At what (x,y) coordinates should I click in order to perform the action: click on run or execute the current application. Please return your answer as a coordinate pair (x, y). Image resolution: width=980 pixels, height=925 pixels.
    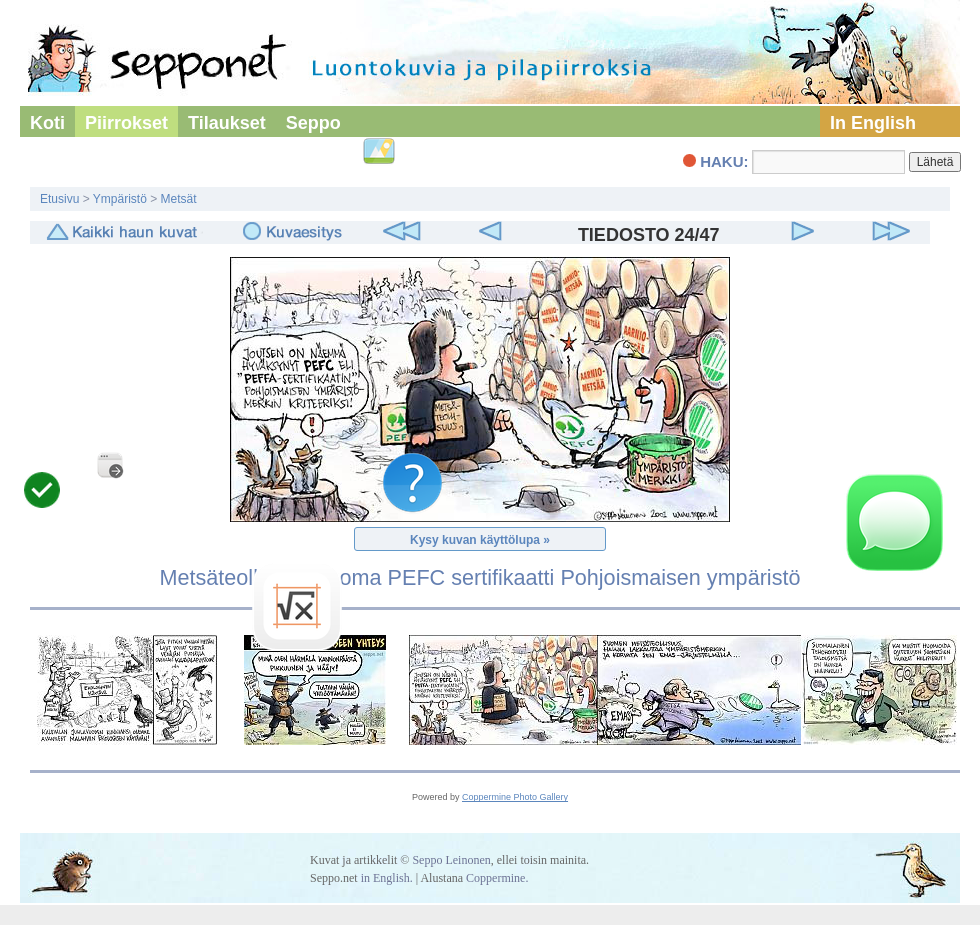
    Looking at the image, I should click on (110, 465).